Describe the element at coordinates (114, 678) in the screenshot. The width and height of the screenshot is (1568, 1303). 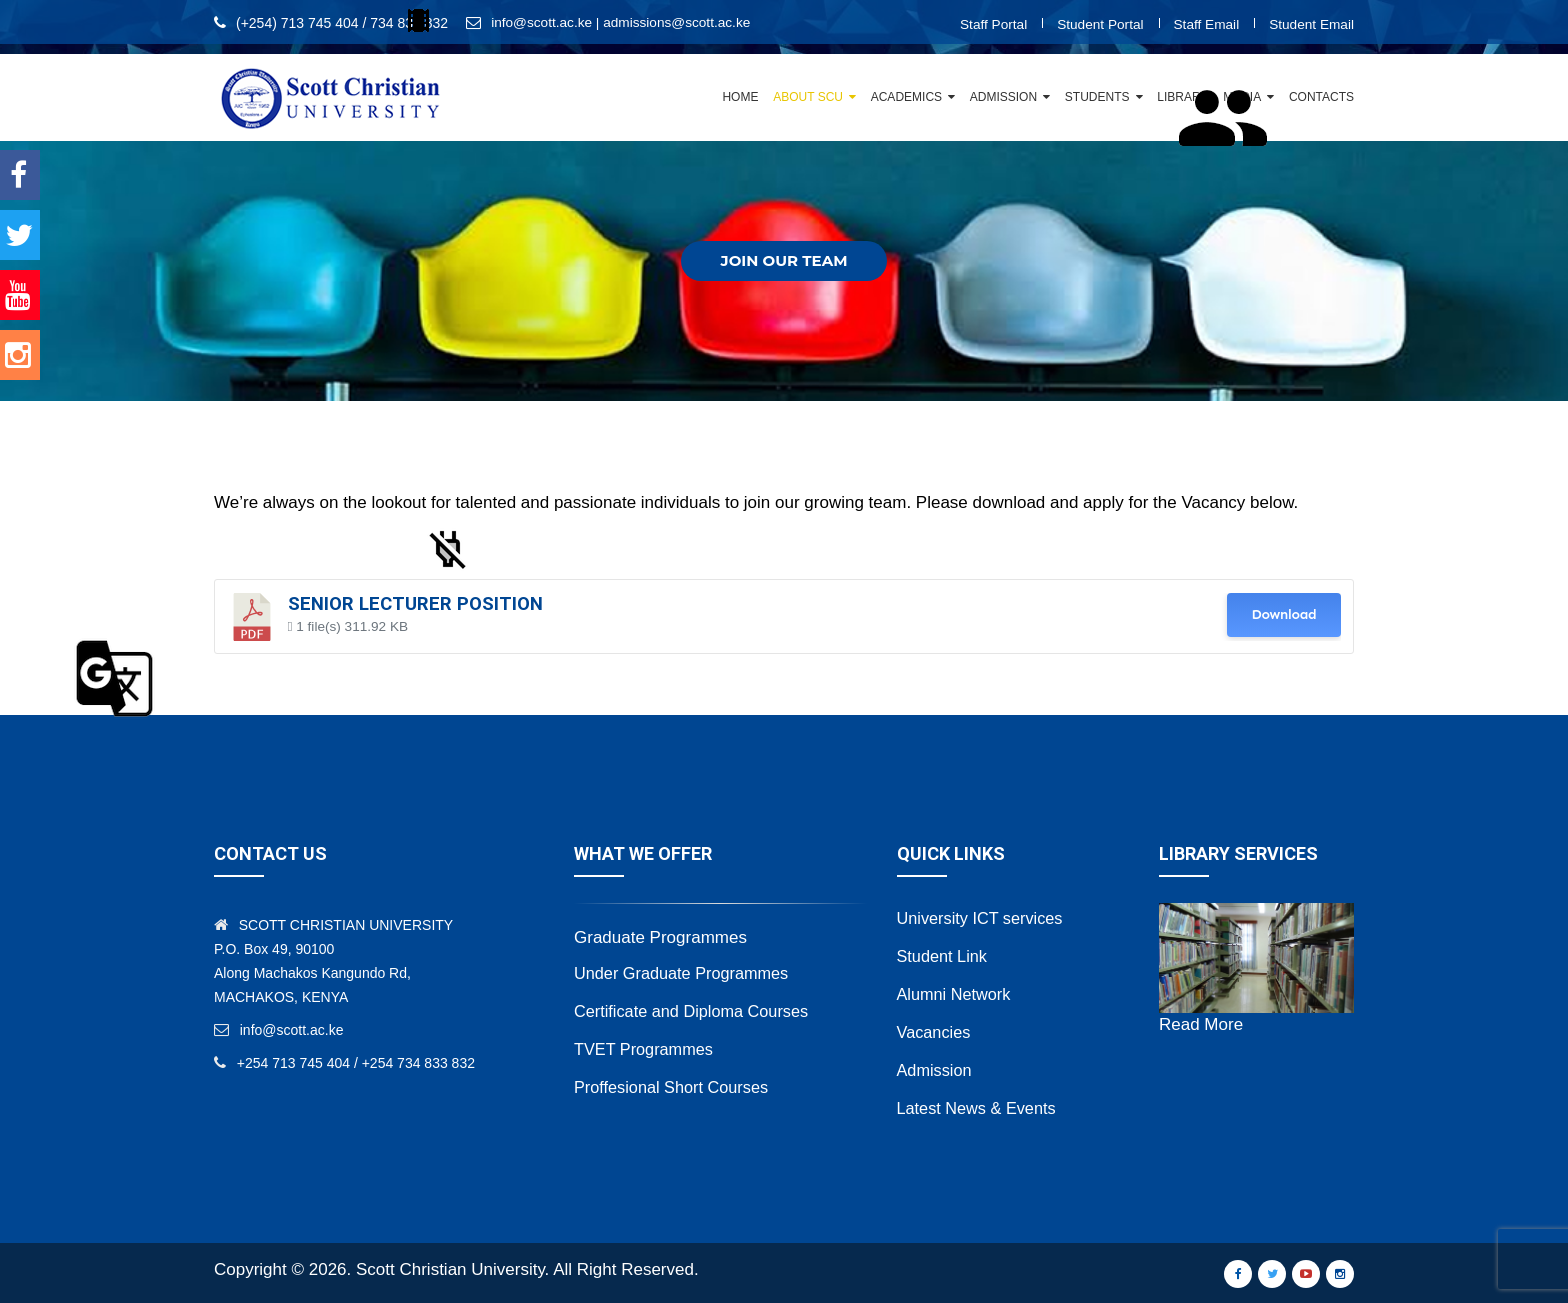
I see `translate text using Google Translate` at that location.